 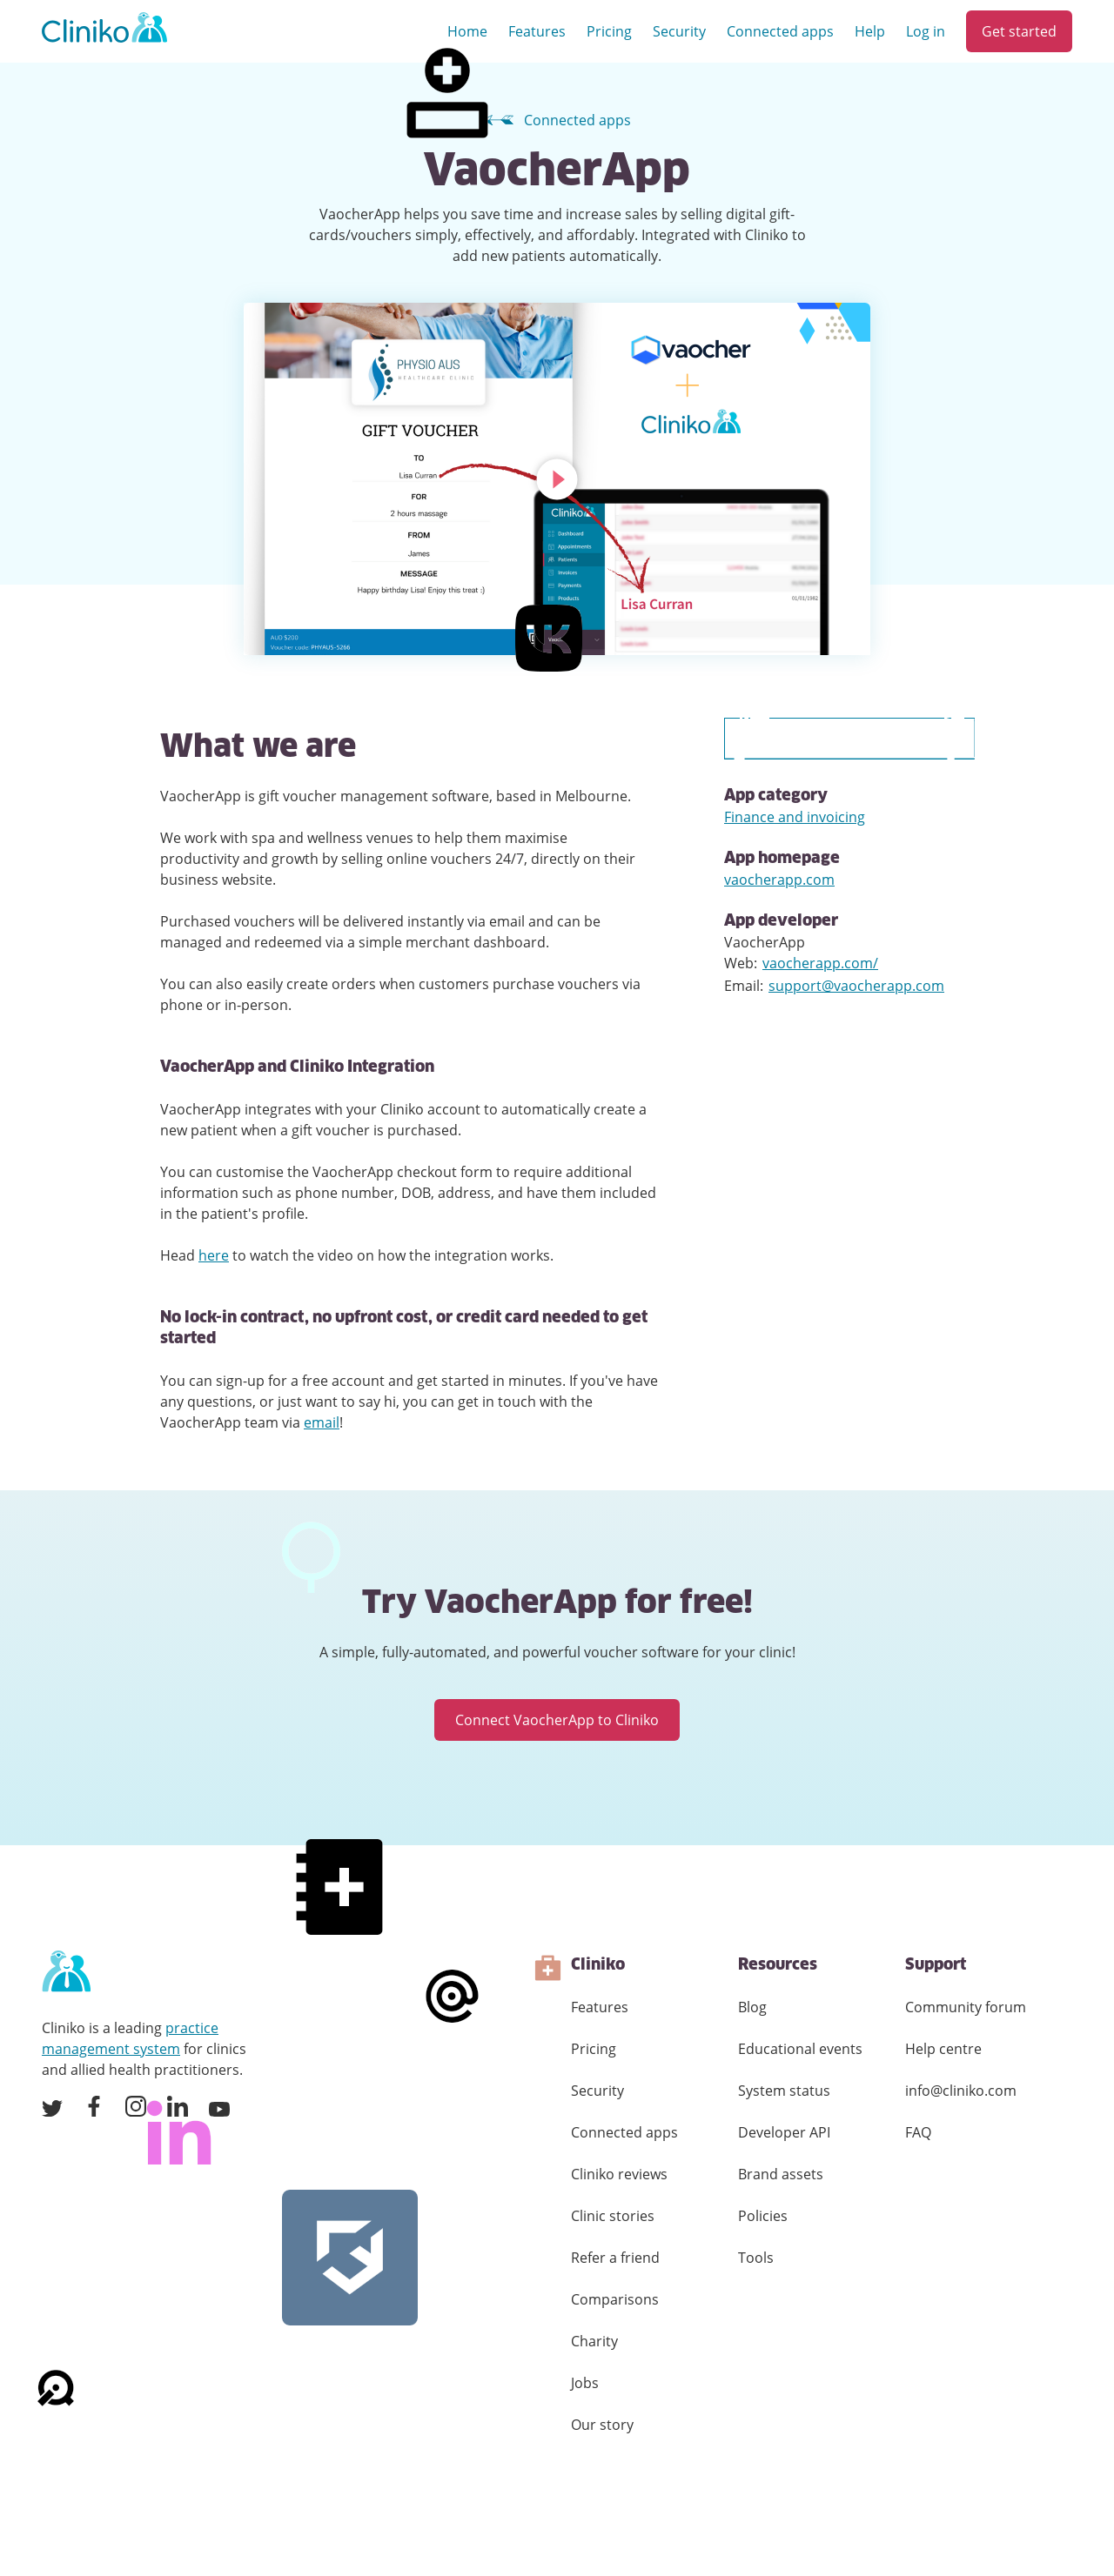 I want to click on insert a new row above the current selection, so click(x=447, y=97).